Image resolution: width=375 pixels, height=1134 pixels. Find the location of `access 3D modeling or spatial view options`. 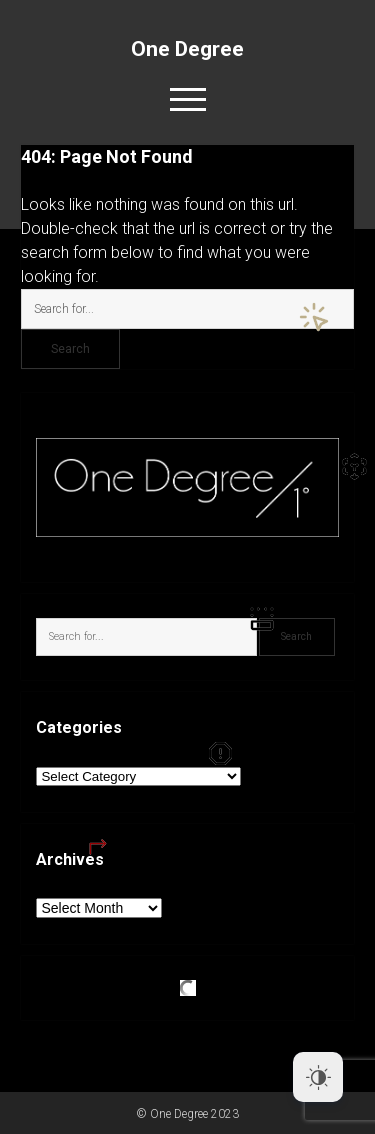

access 3D modeling or spatial view options is located at coordinates (354, 466).